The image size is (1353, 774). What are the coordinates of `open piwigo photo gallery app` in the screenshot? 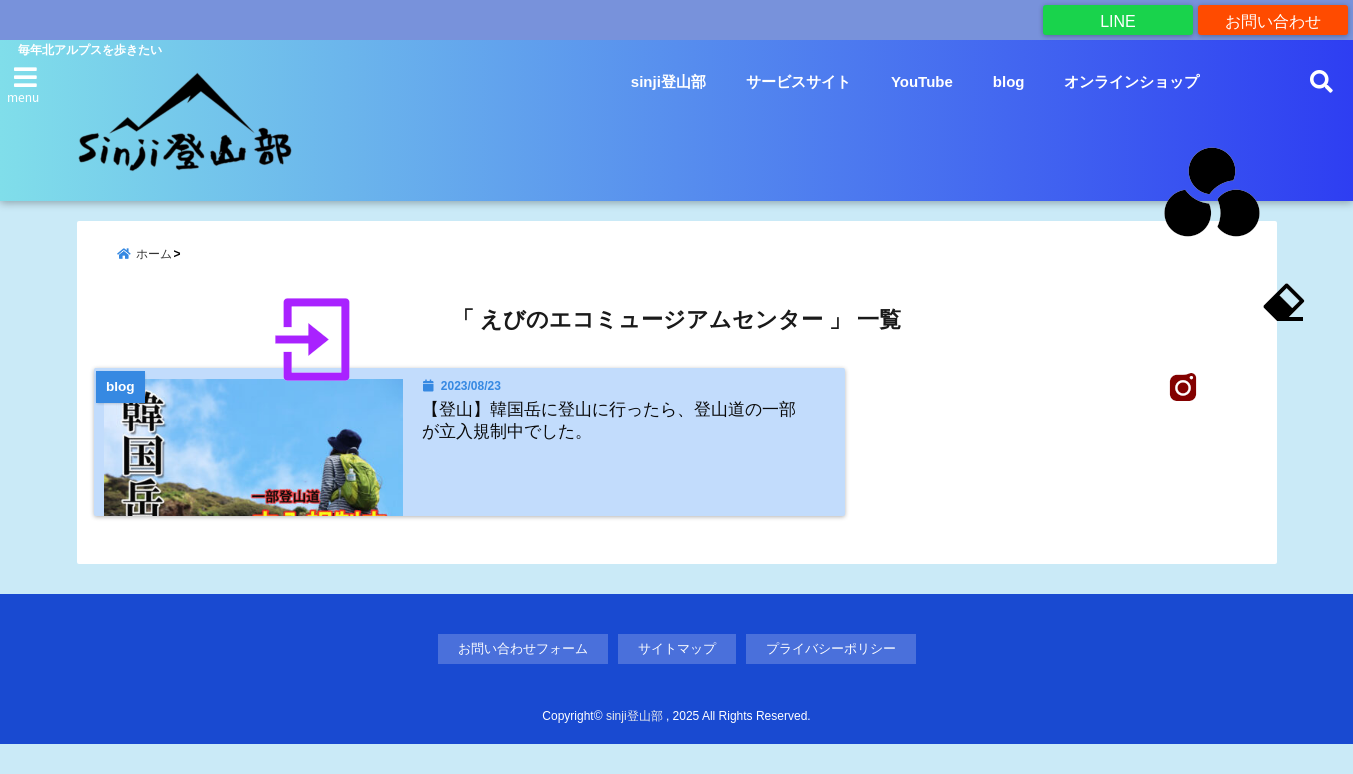 It's located at (1183, 387).